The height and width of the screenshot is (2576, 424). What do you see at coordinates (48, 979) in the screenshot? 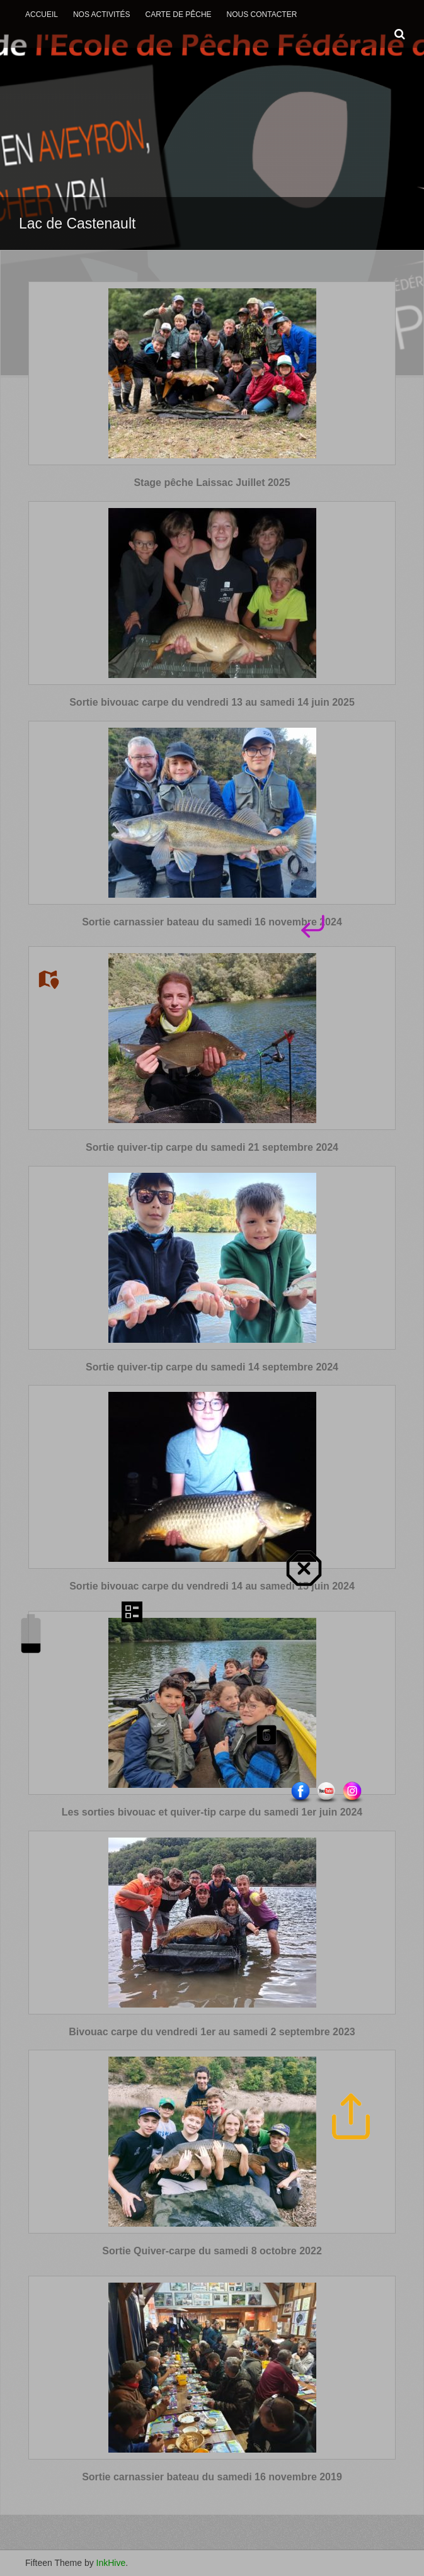
I see `view location on map` at bounding box center [48, 979].